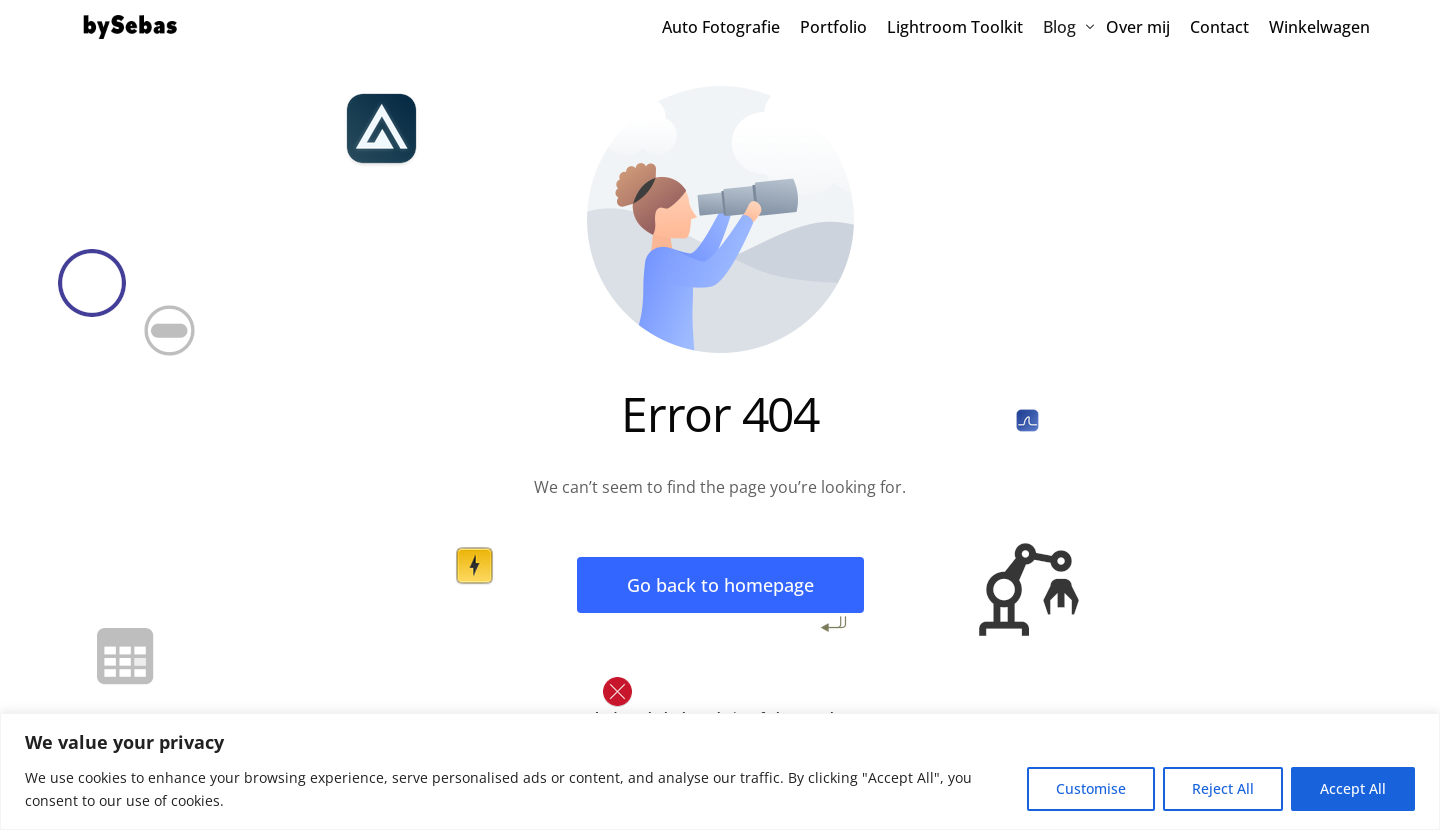 Image resolution: width=1440 pixels, height=830 pixels. Describe the element at coordinates (1029, 586) in the screenshot. I see `open GNOME Builder IDE` at that location.